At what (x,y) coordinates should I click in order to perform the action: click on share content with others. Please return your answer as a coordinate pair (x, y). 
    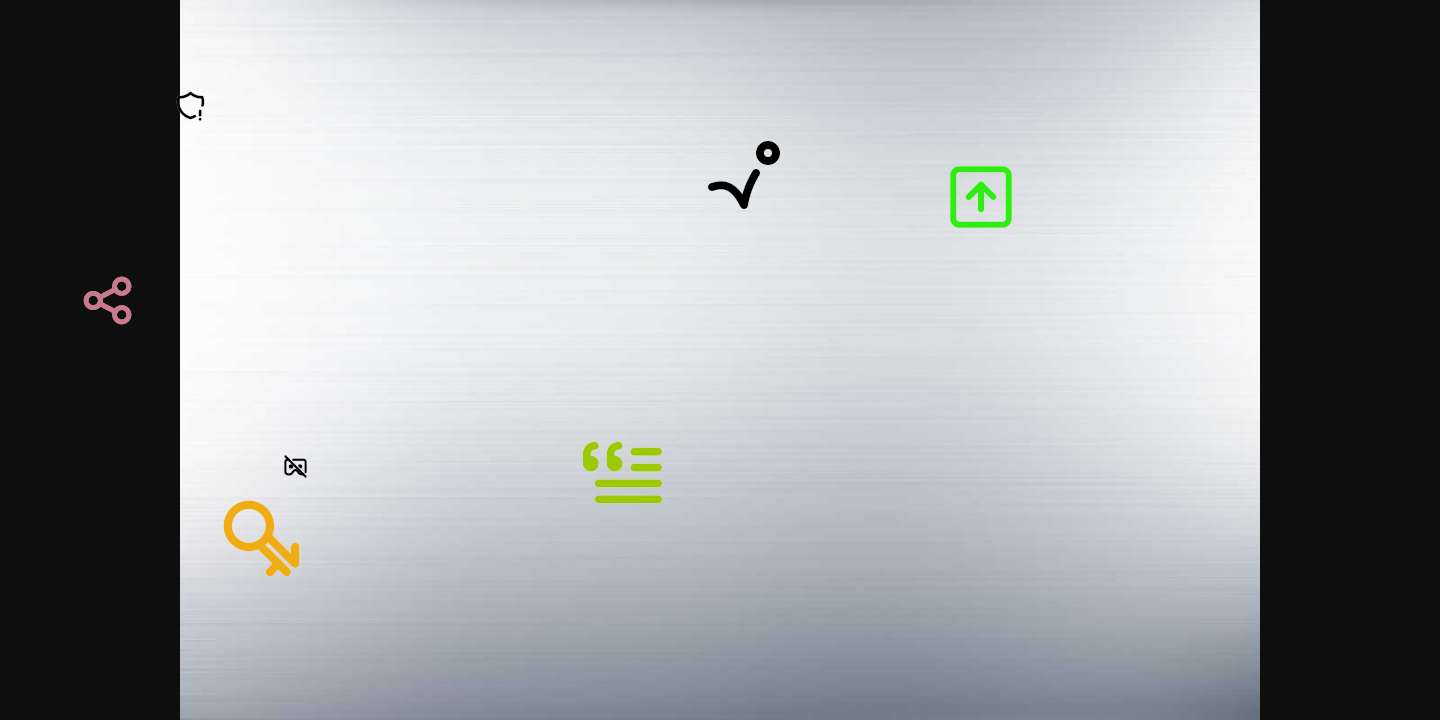
    Looking at the image, I should click on (107, 300).